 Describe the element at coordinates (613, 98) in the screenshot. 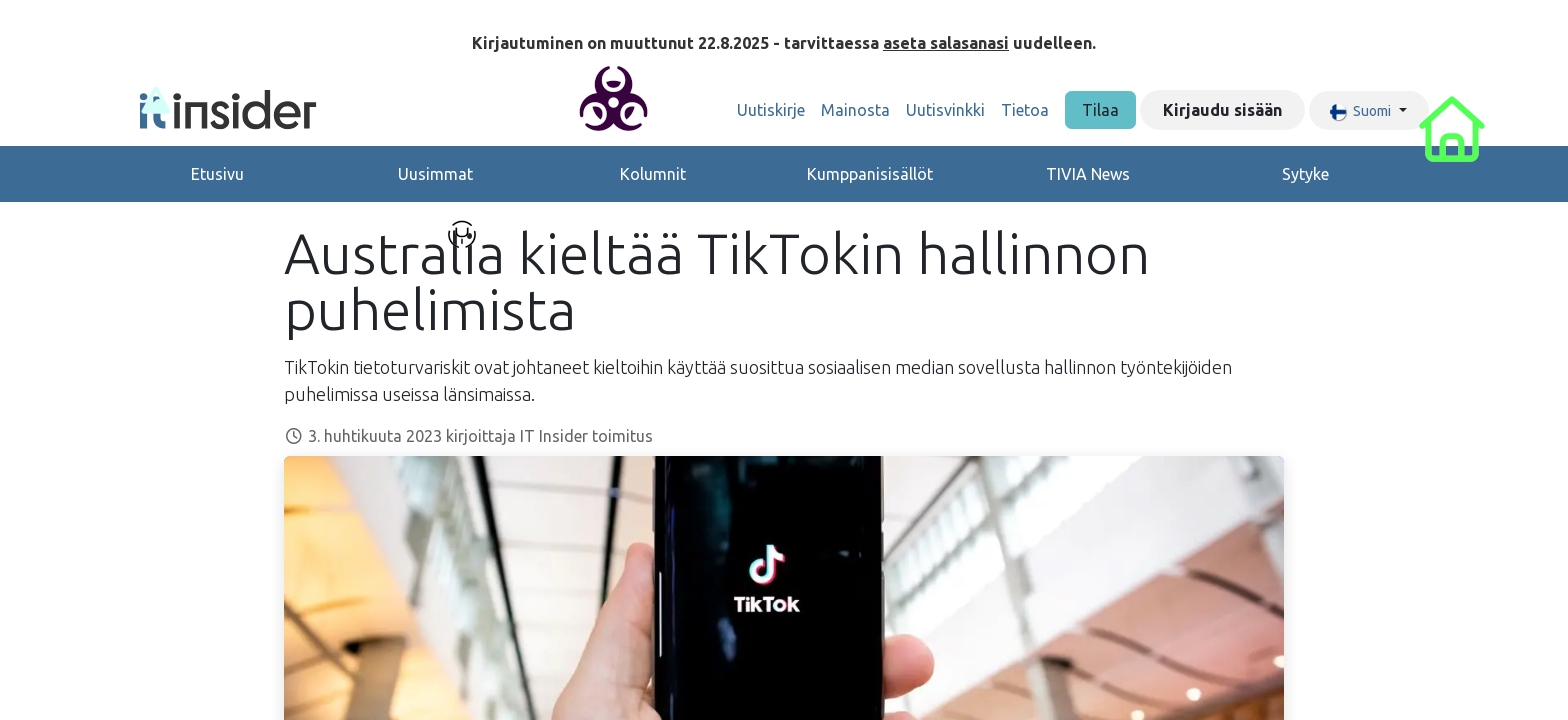

I see `indicates hazardous or dangerous content` at that location.